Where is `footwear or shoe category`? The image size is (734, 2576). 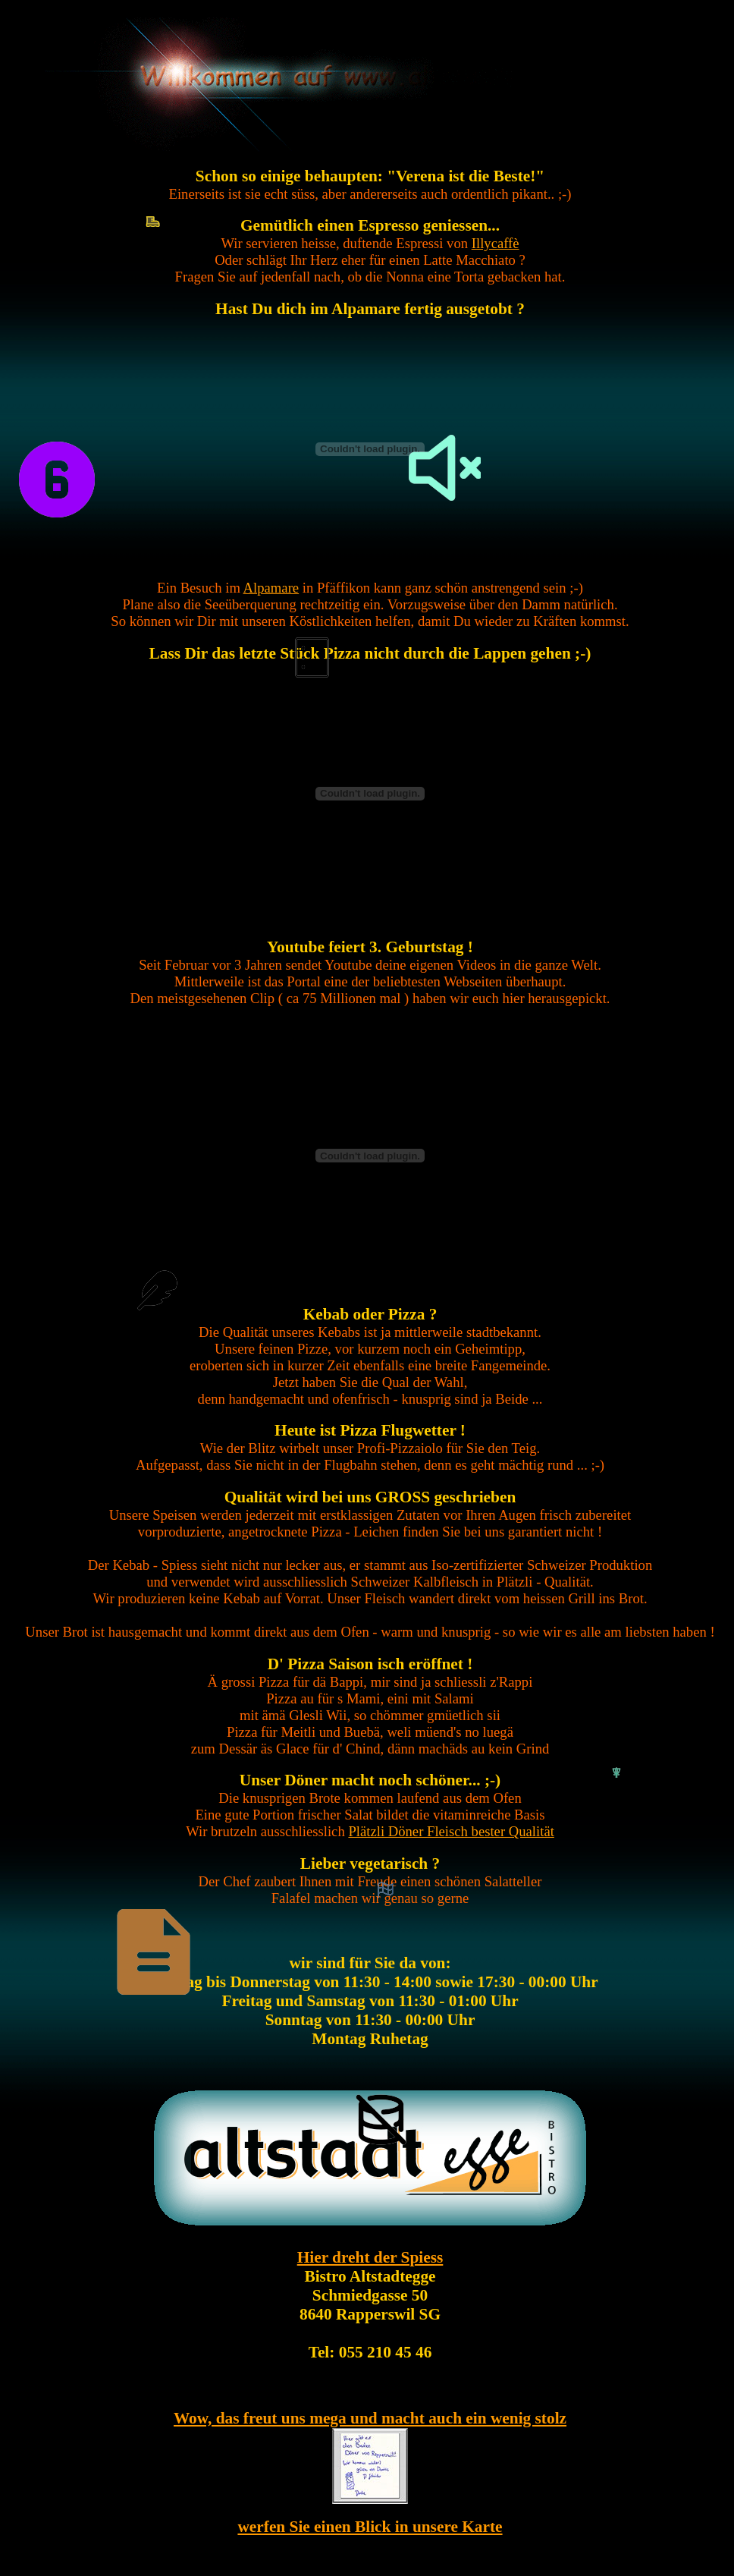
footwear or shoe category is located at coordinates (152, 222).